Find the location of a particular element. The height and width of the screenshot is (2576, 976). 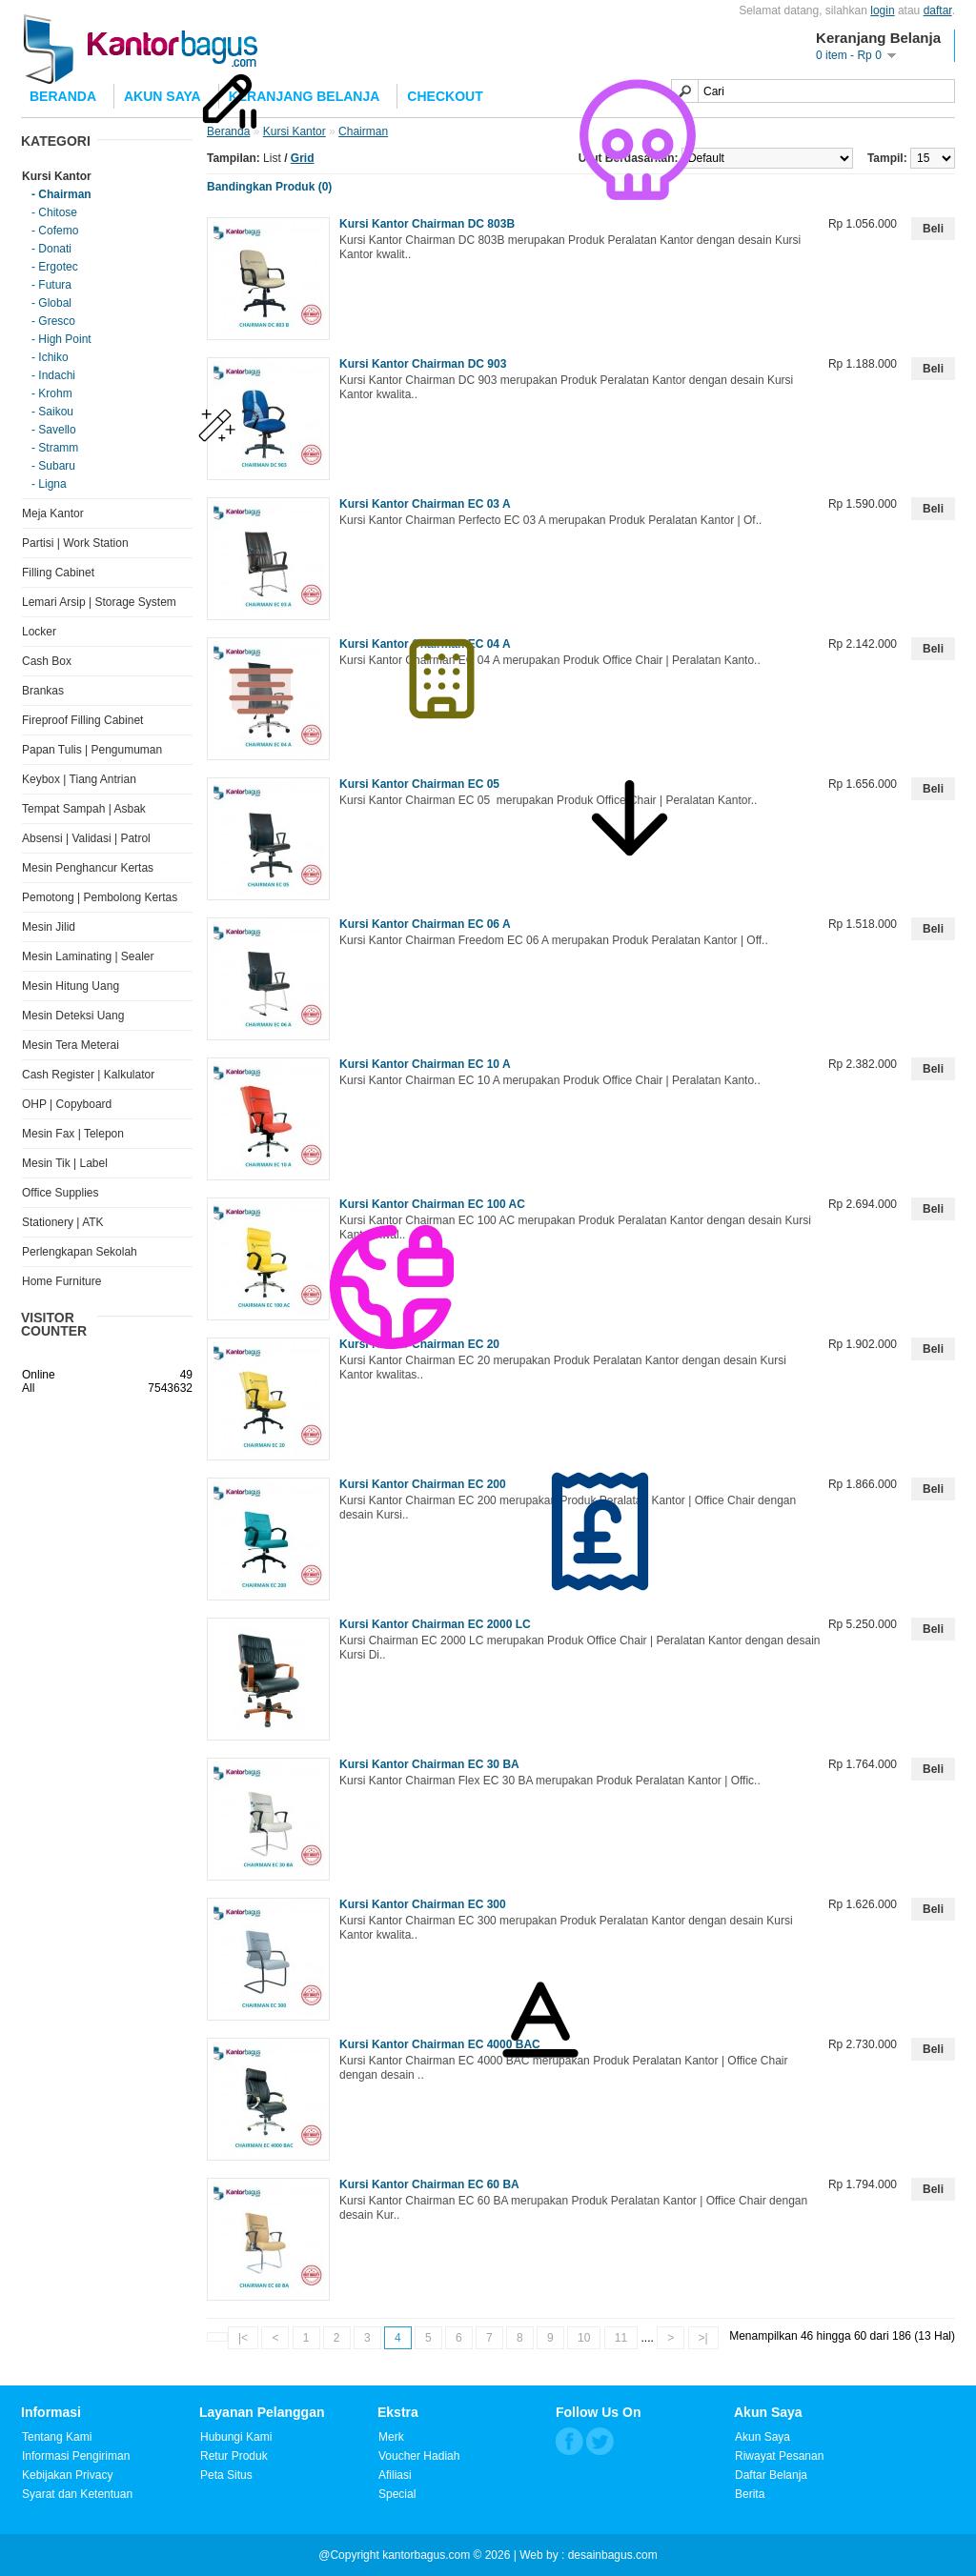

set text baseline alignment is located at coordinates (540, 2020).